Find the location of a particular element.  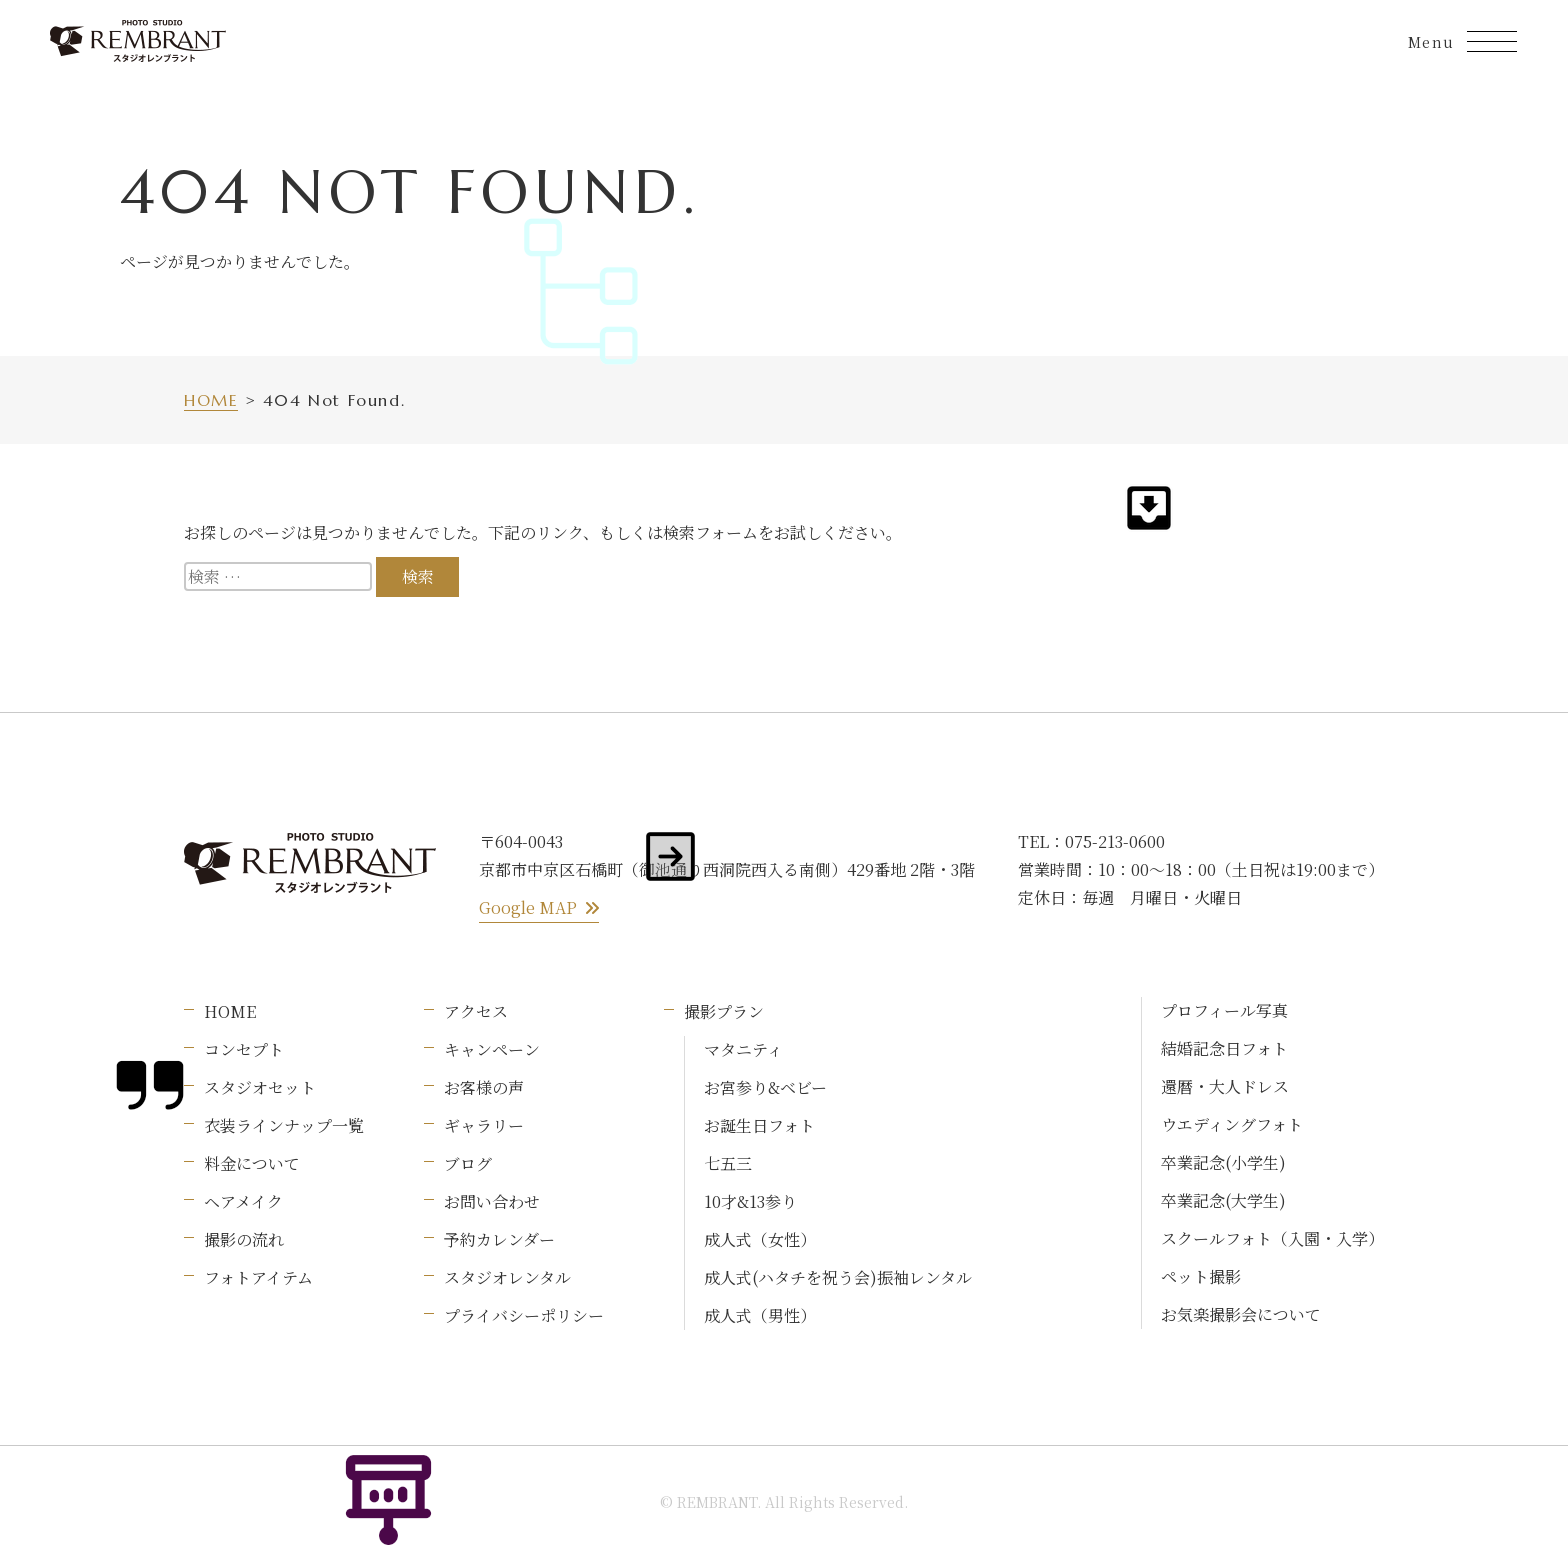

view hierarchical folder structure is located at coordinates (575, 291).